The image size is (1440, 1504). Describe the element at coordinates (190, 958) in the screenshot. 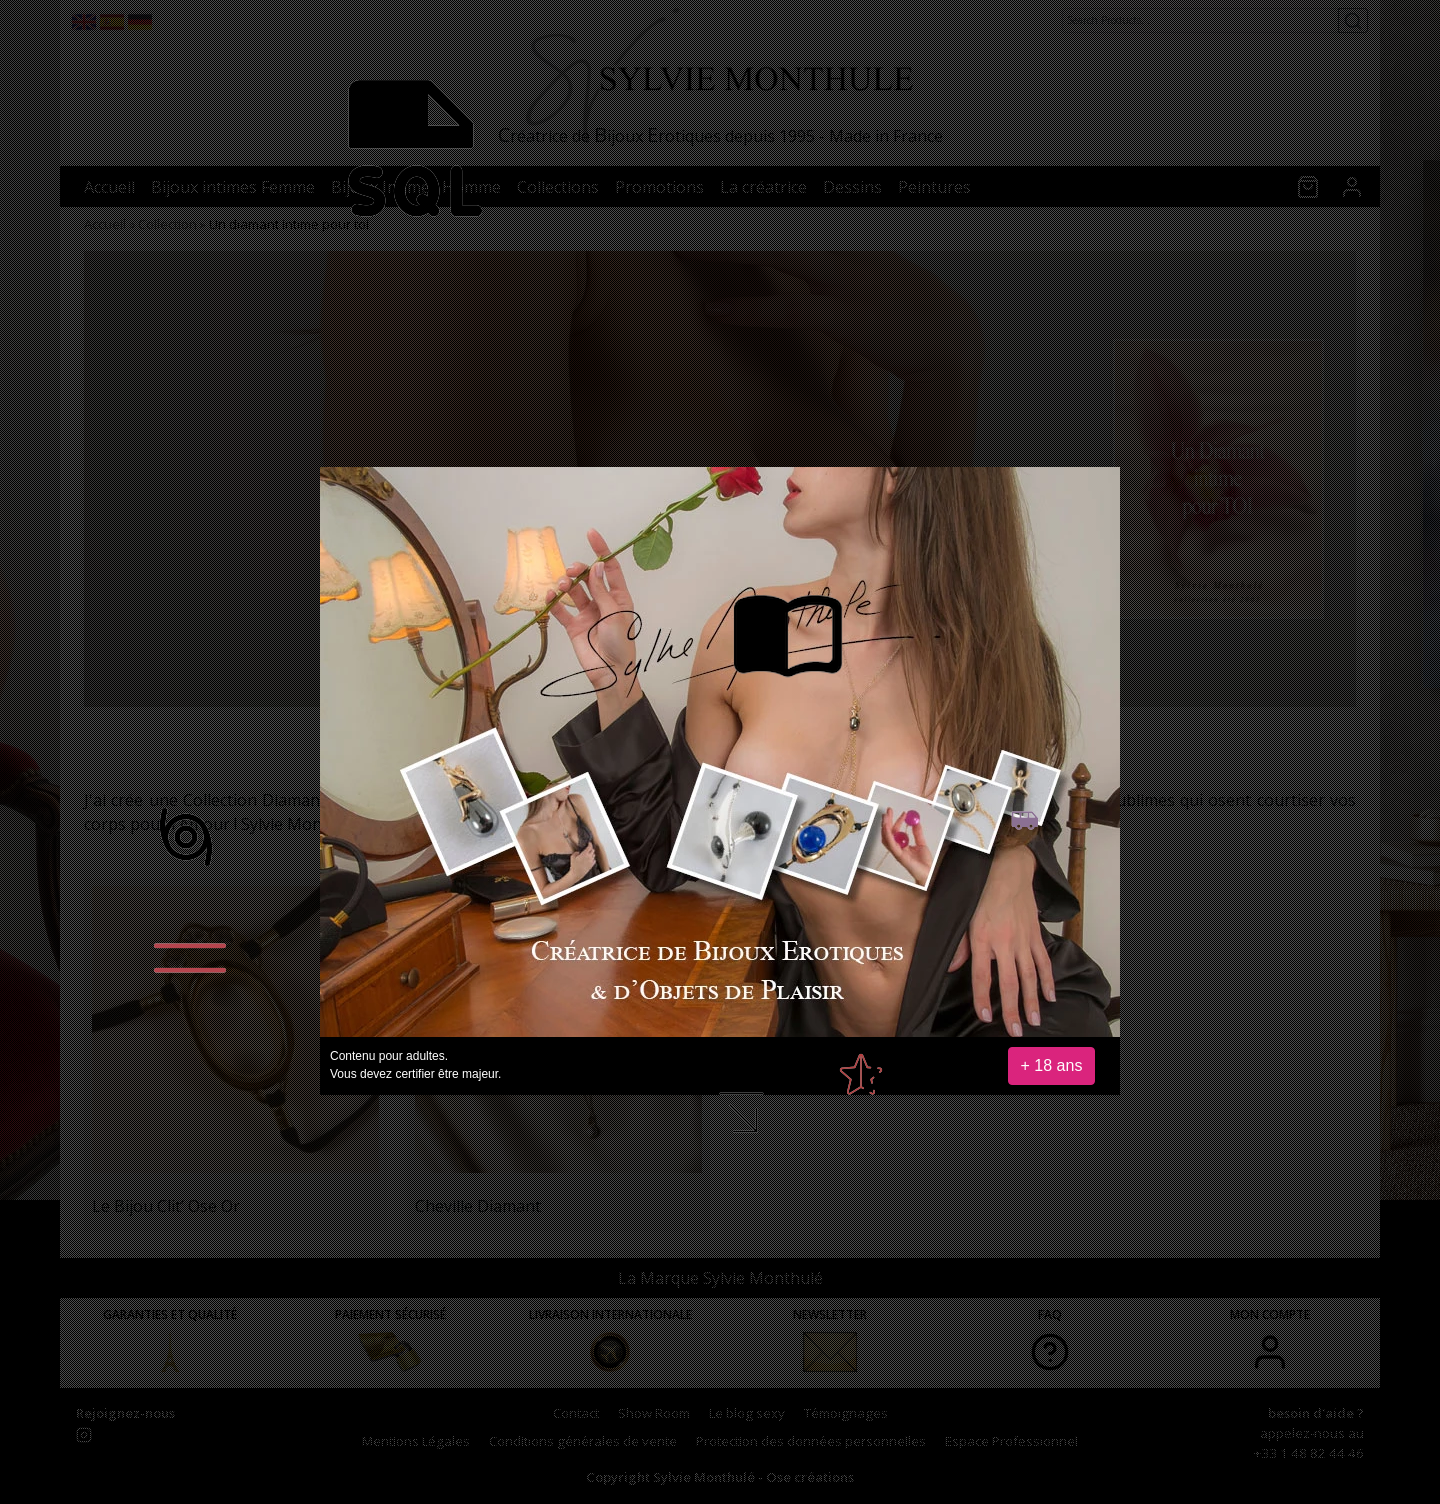

I see `indicates equality or comparison between values` at that location.